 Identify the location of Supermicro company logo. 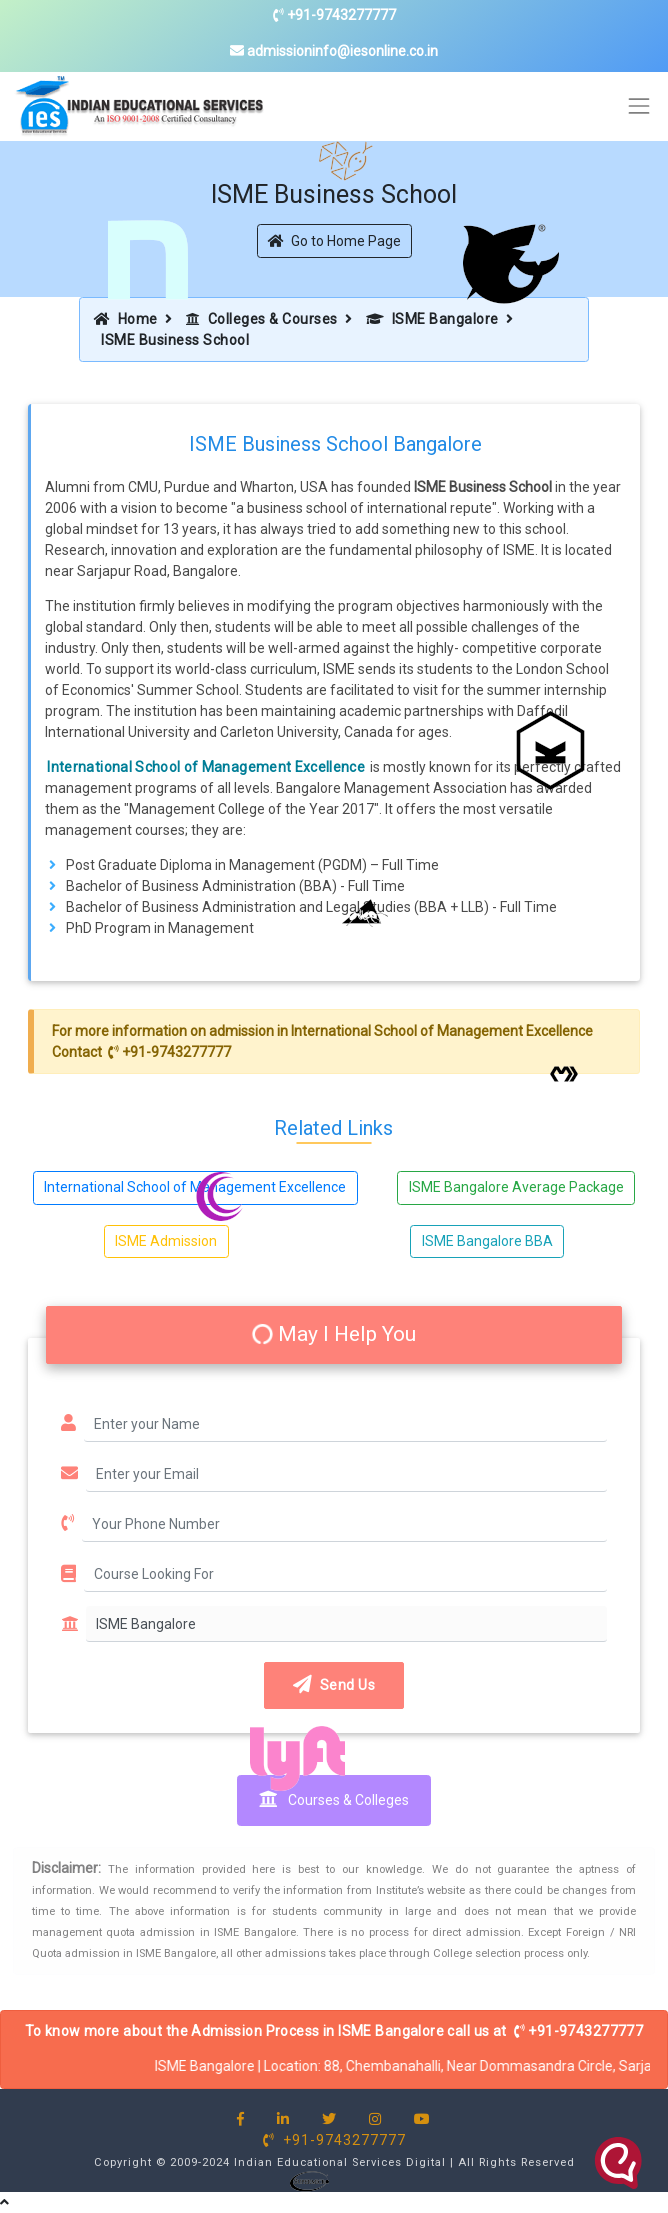
(309, 2181).